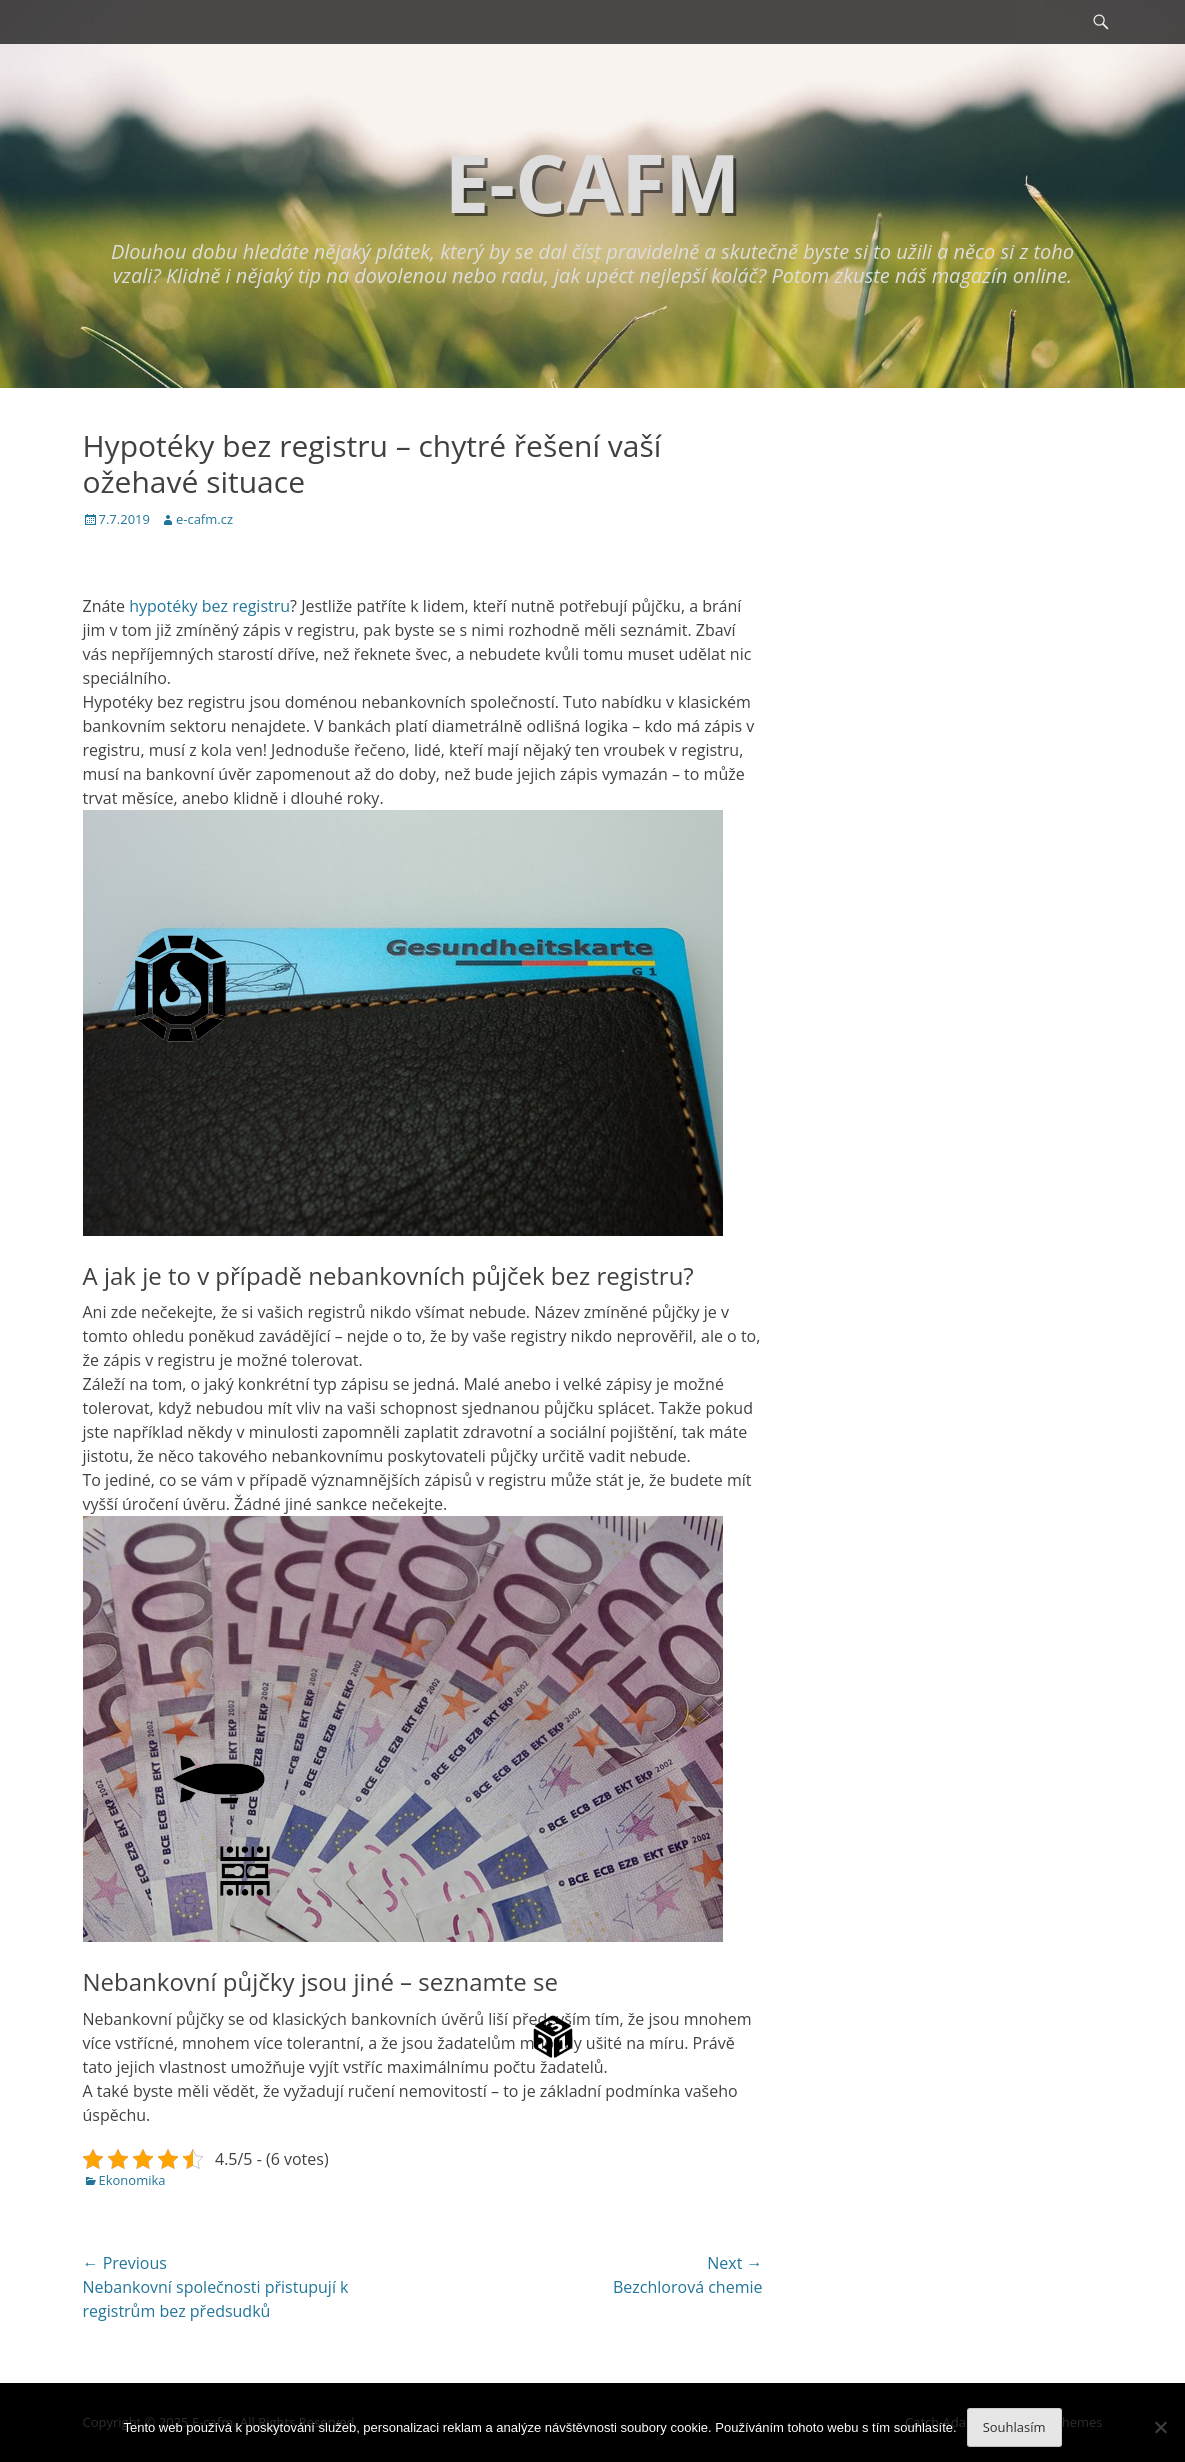  Describe the element at coordinates (245, 1871) in the screenshot. I see `access game inventory or storage grid` at that location.